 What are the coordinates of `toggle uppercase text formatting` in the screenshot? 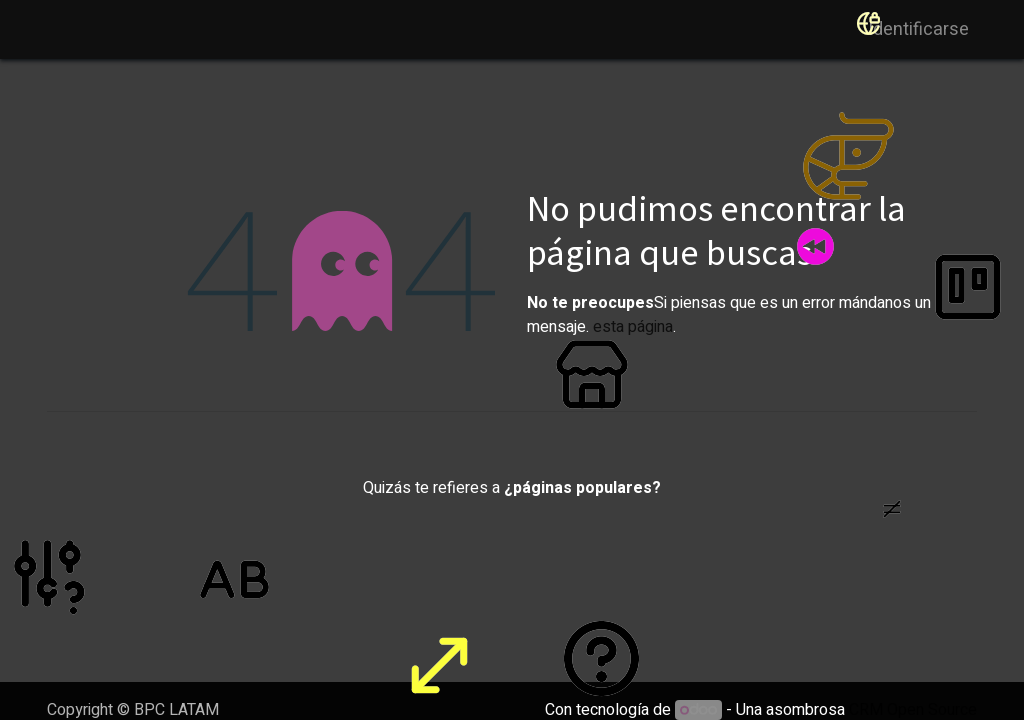 It's located at (234, 582).